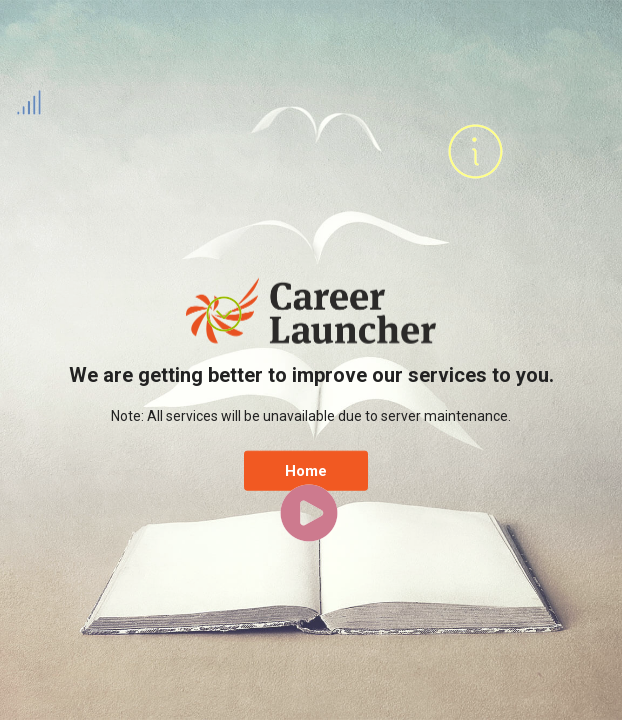 The width and height of the screenshot is (622, 720). Describe the element at coordinates (475, 151) in the screenshot. I see `view more information or details` at that location.